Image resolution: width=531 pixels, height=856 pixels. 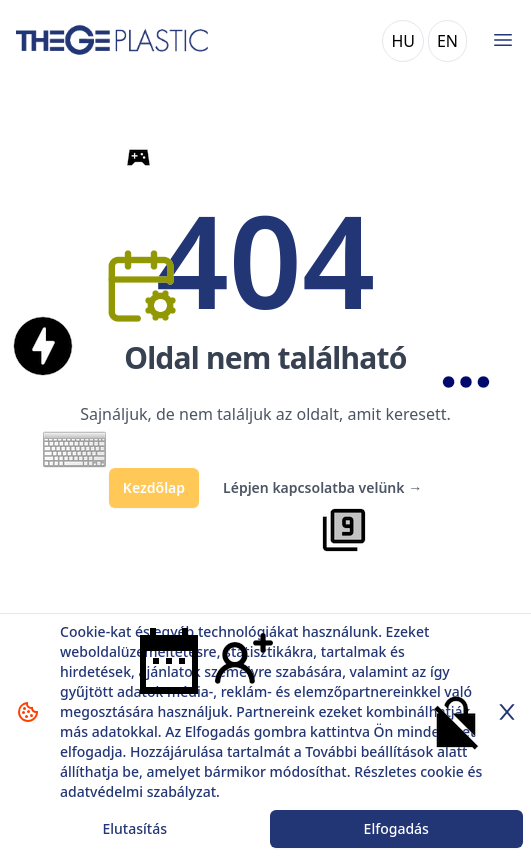 I want to click on select a date range, so click(x=169, y=661).